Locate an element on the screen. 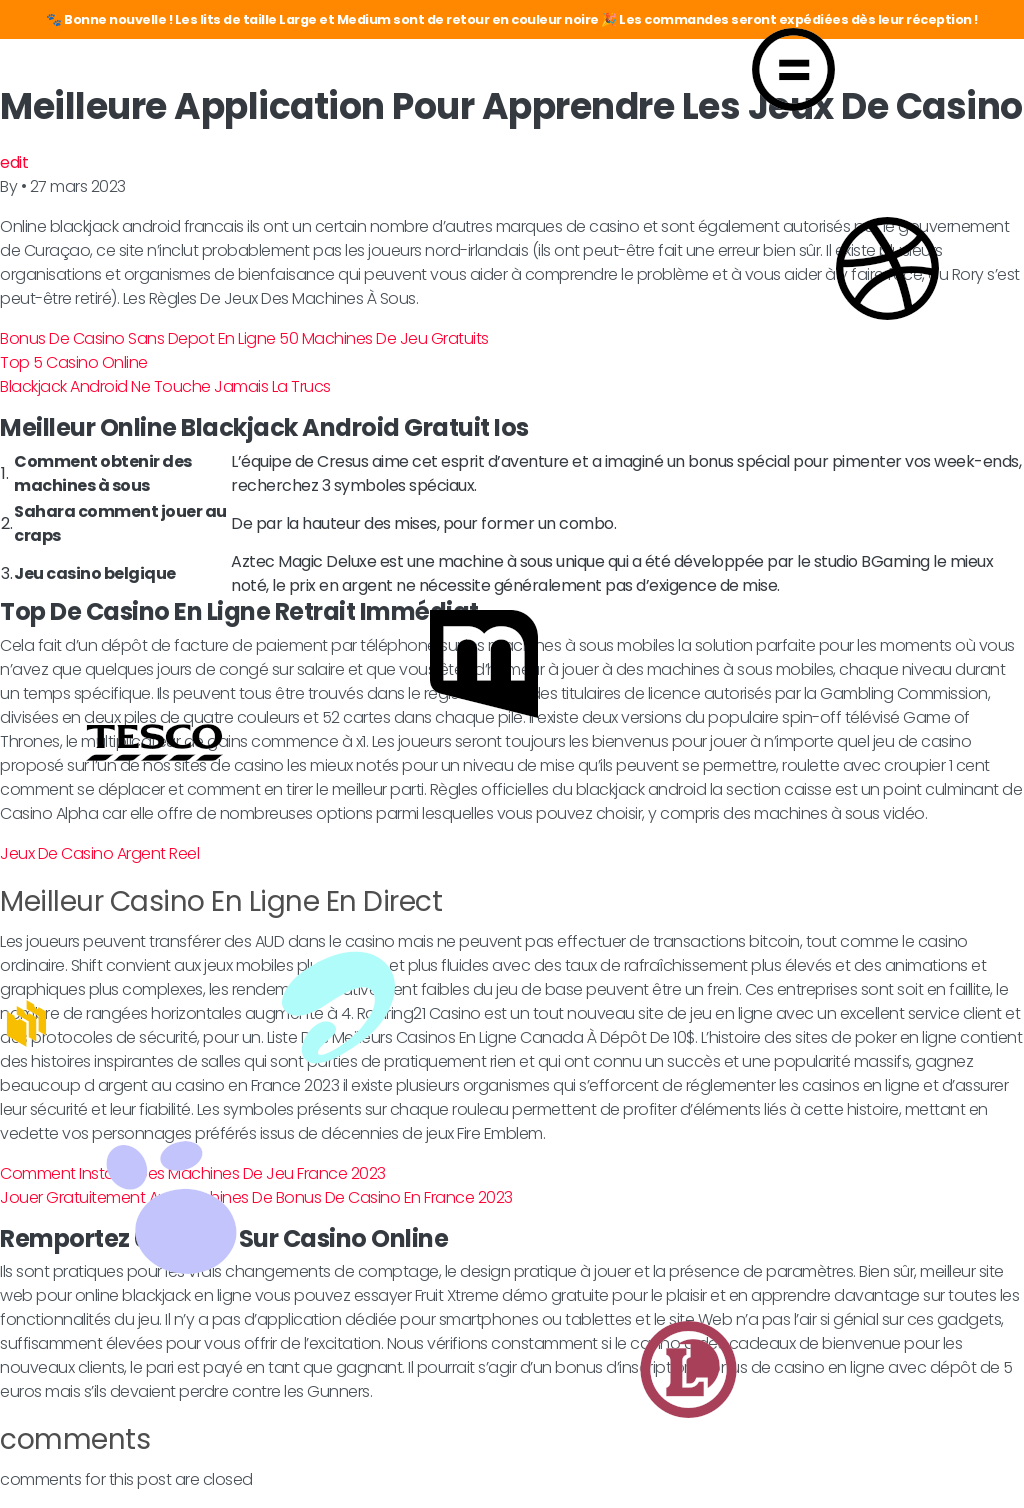 This screenshot has height=1508, width=1024. E.Leclerc brand logo is located at coordinates (688, 1369).